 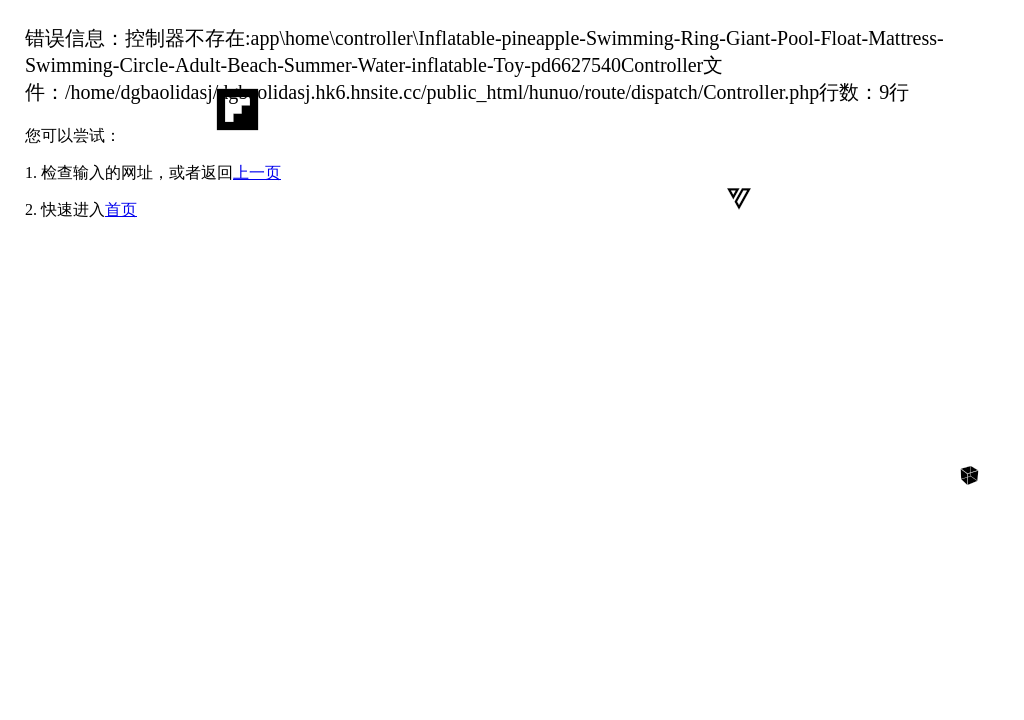 What do you see at coordinates (969, 475) in the screenshot?
I see `gtk toolkit logo` at bounding box center [969, 475].